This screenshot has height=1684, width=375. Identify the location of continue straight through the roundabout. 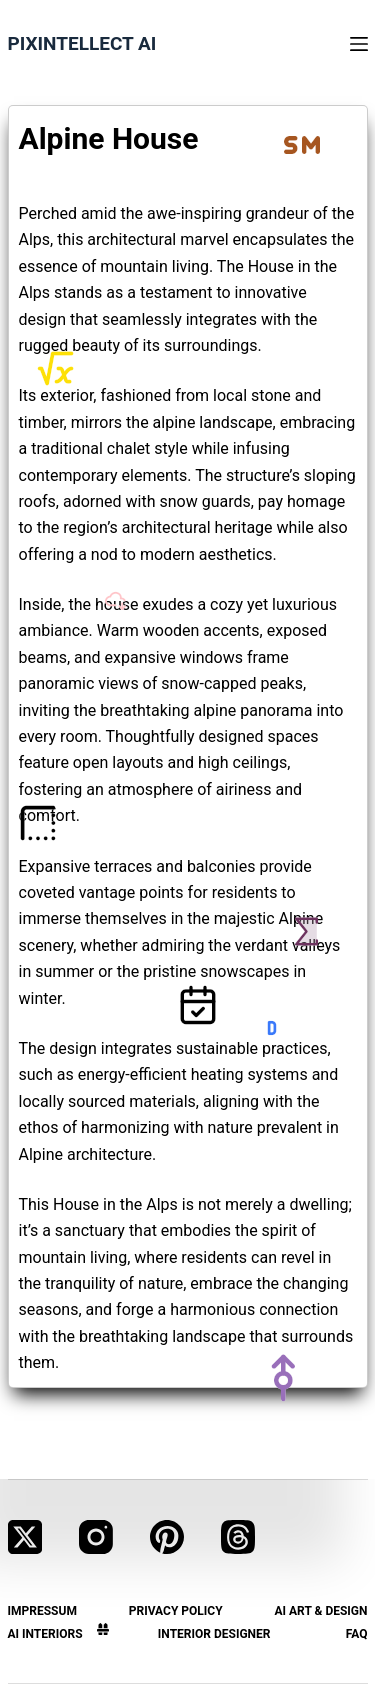
(281, 1378).